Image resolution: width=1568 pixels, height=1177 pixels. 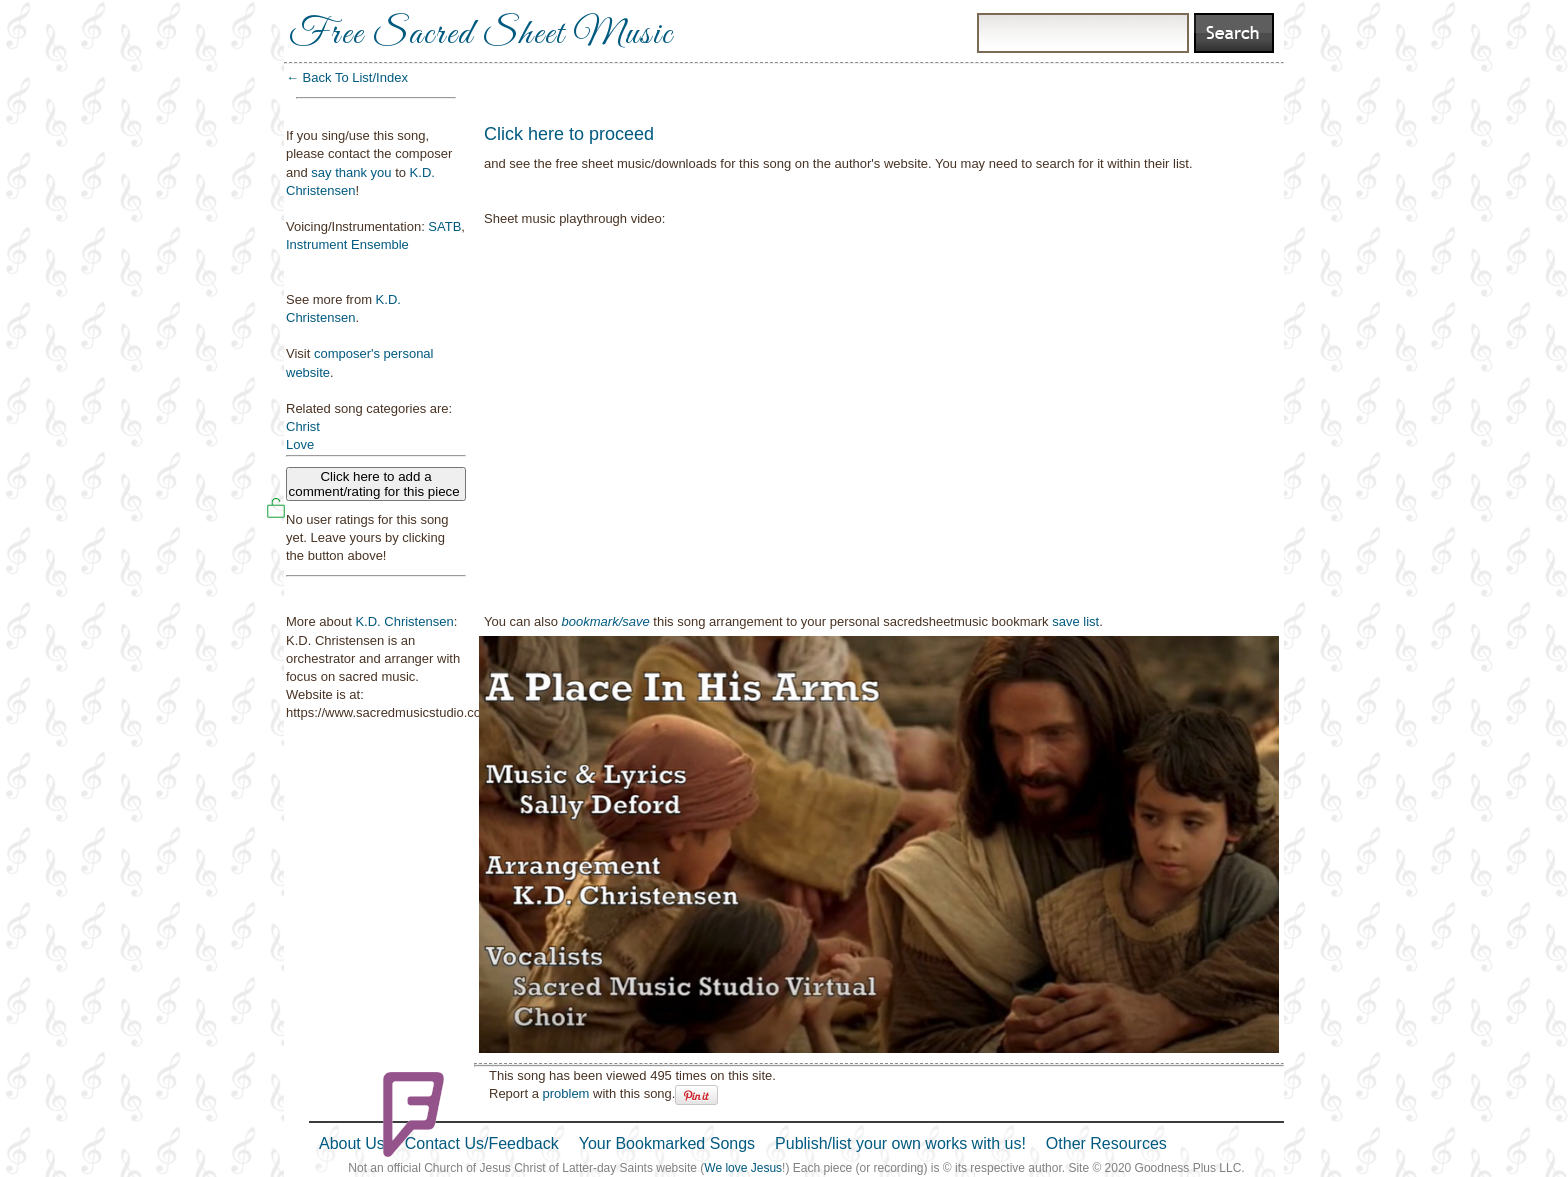 I want to click on unlock this item or content, so click(x=276, y=509).